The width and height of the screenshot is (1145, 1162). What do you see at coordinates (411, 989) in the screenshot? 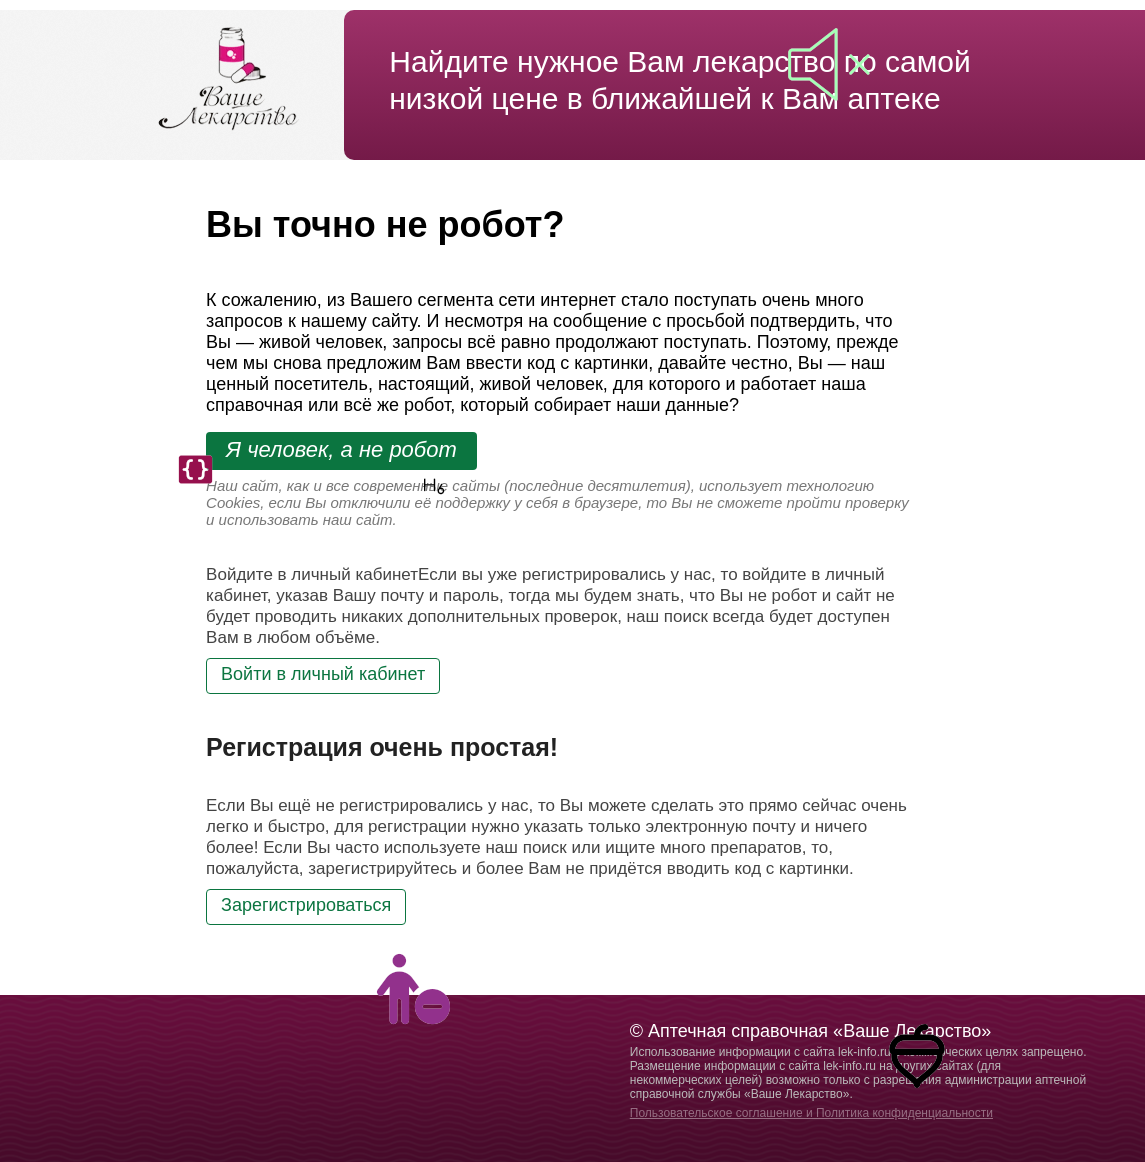
I see `remove a person from a group or list` at bounding box center [411, 989].